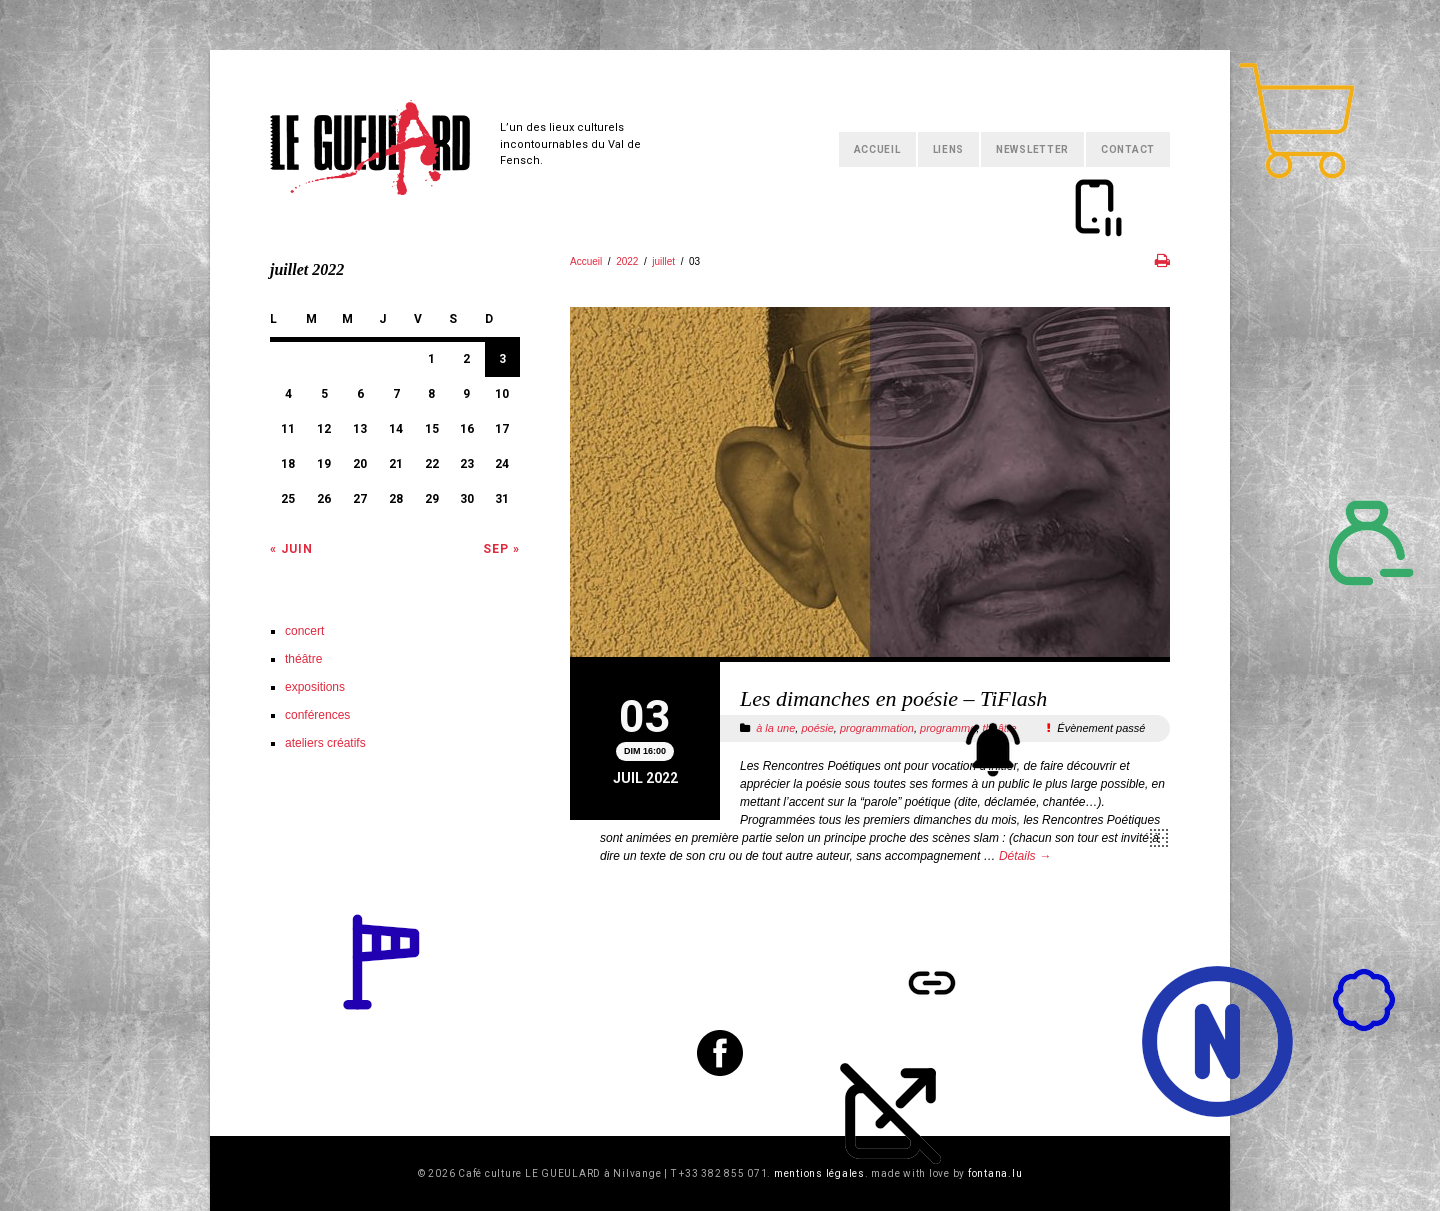 The image size is (1440, 1211). What do you see at coordinates (993, 749) in the screenshot?
I see `indicates new or active notifications` at bounding box center [993, 749].